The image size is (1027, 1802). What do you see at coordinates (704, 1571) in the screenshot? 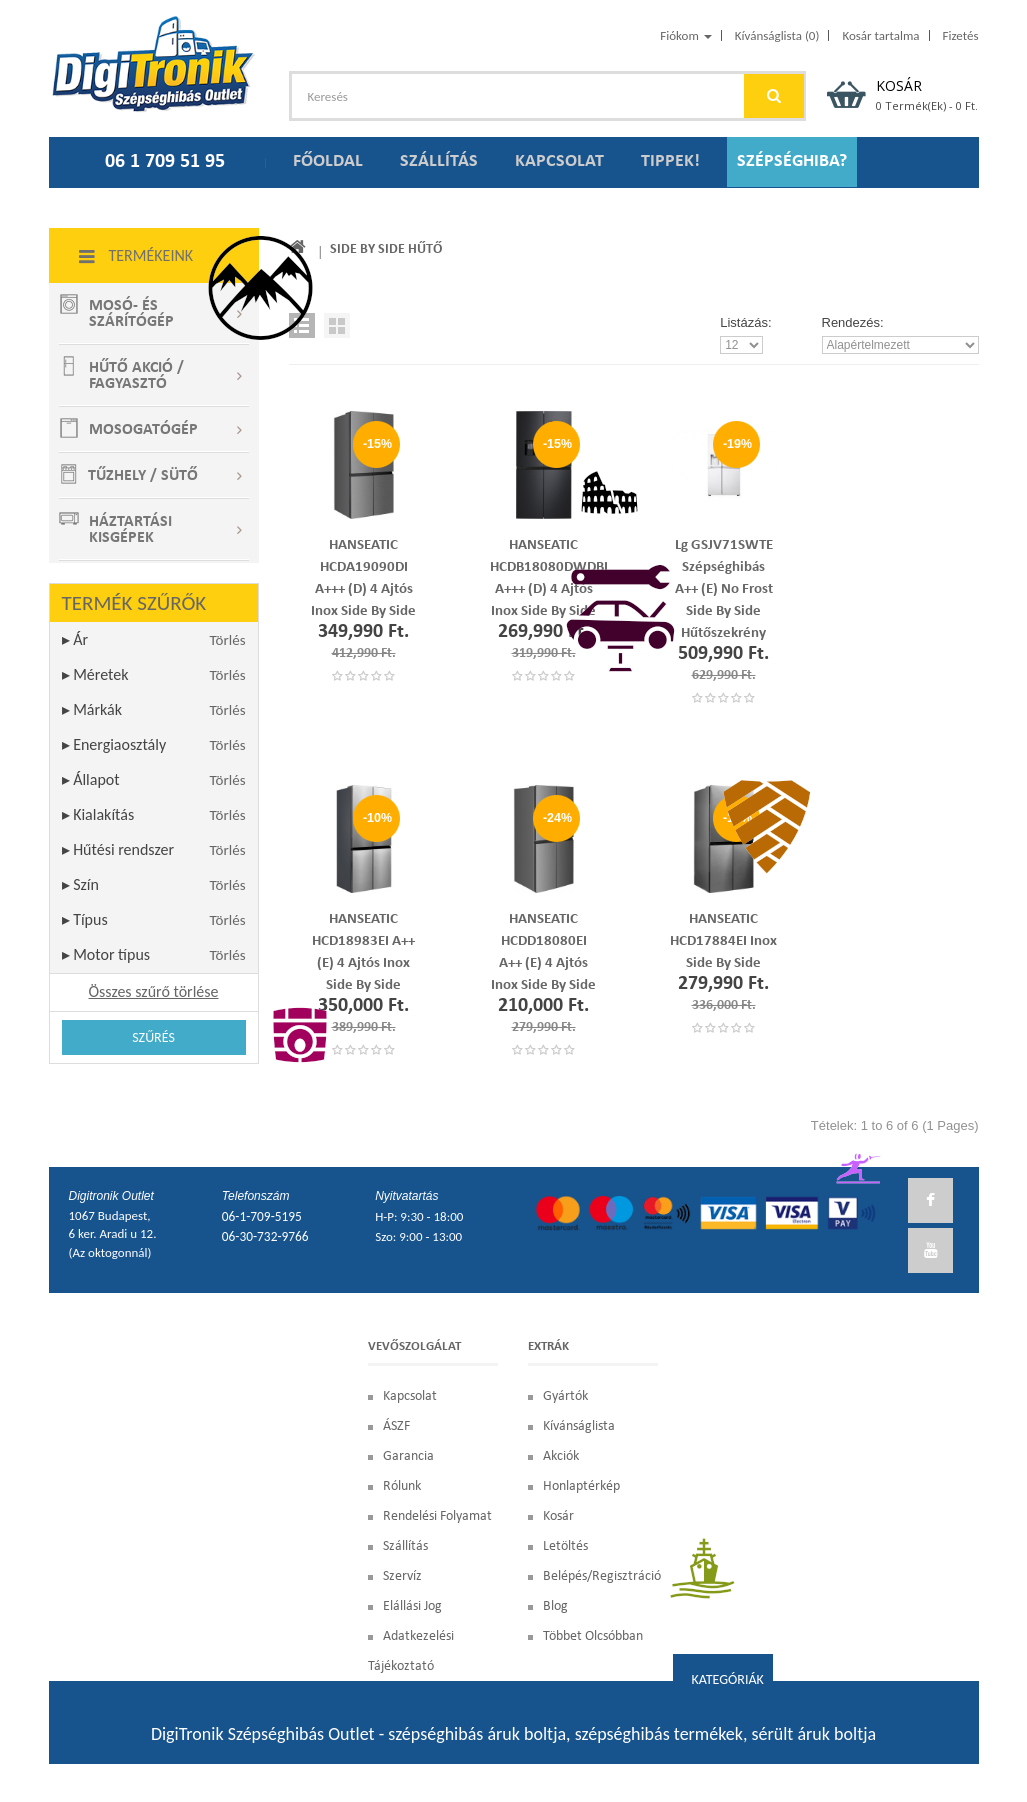
I see `play battleship game` at bounding box center [704, 1571].